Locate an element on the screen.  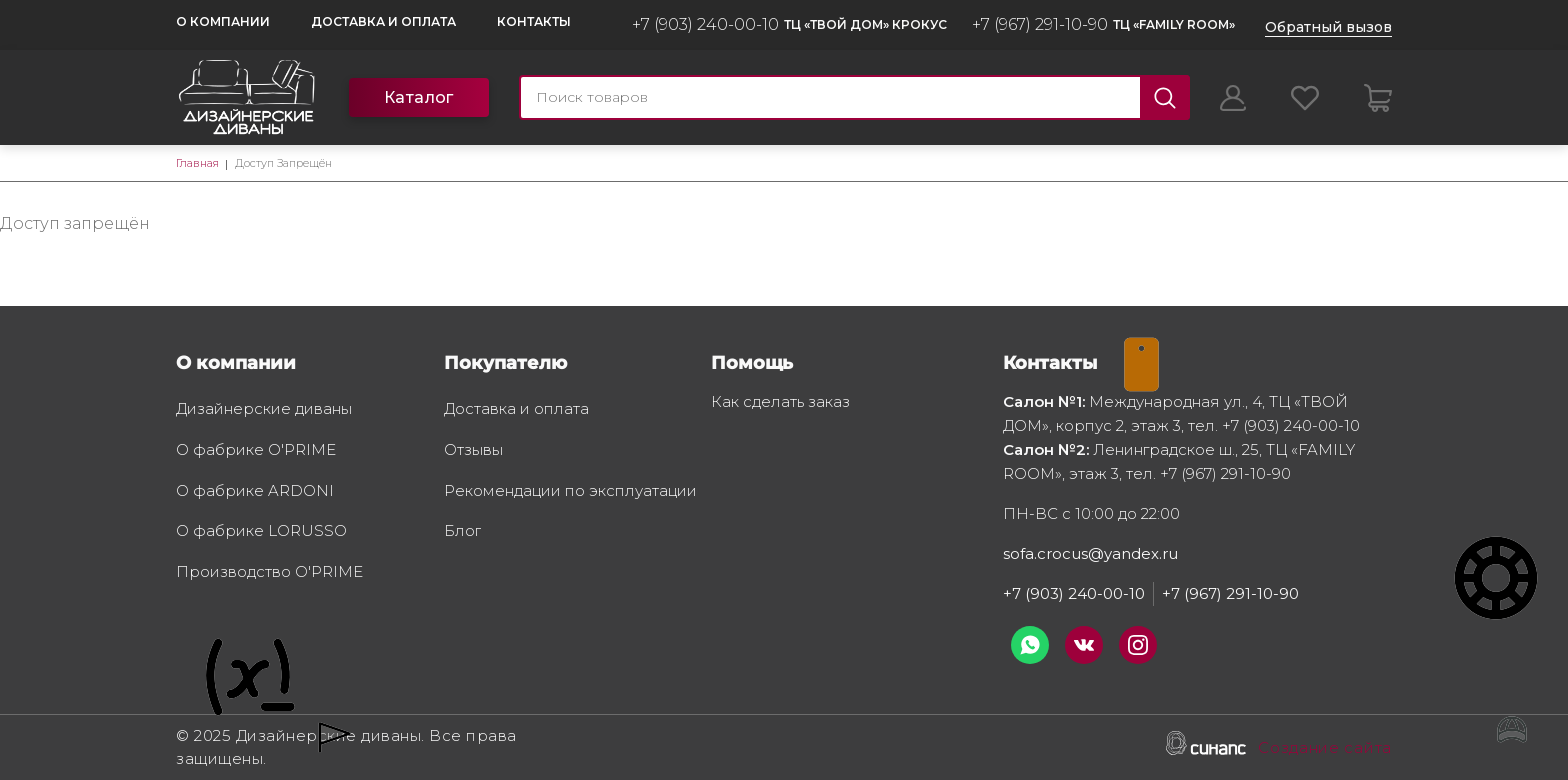
access casino or gambling features is located at coordinates (1496, 578).